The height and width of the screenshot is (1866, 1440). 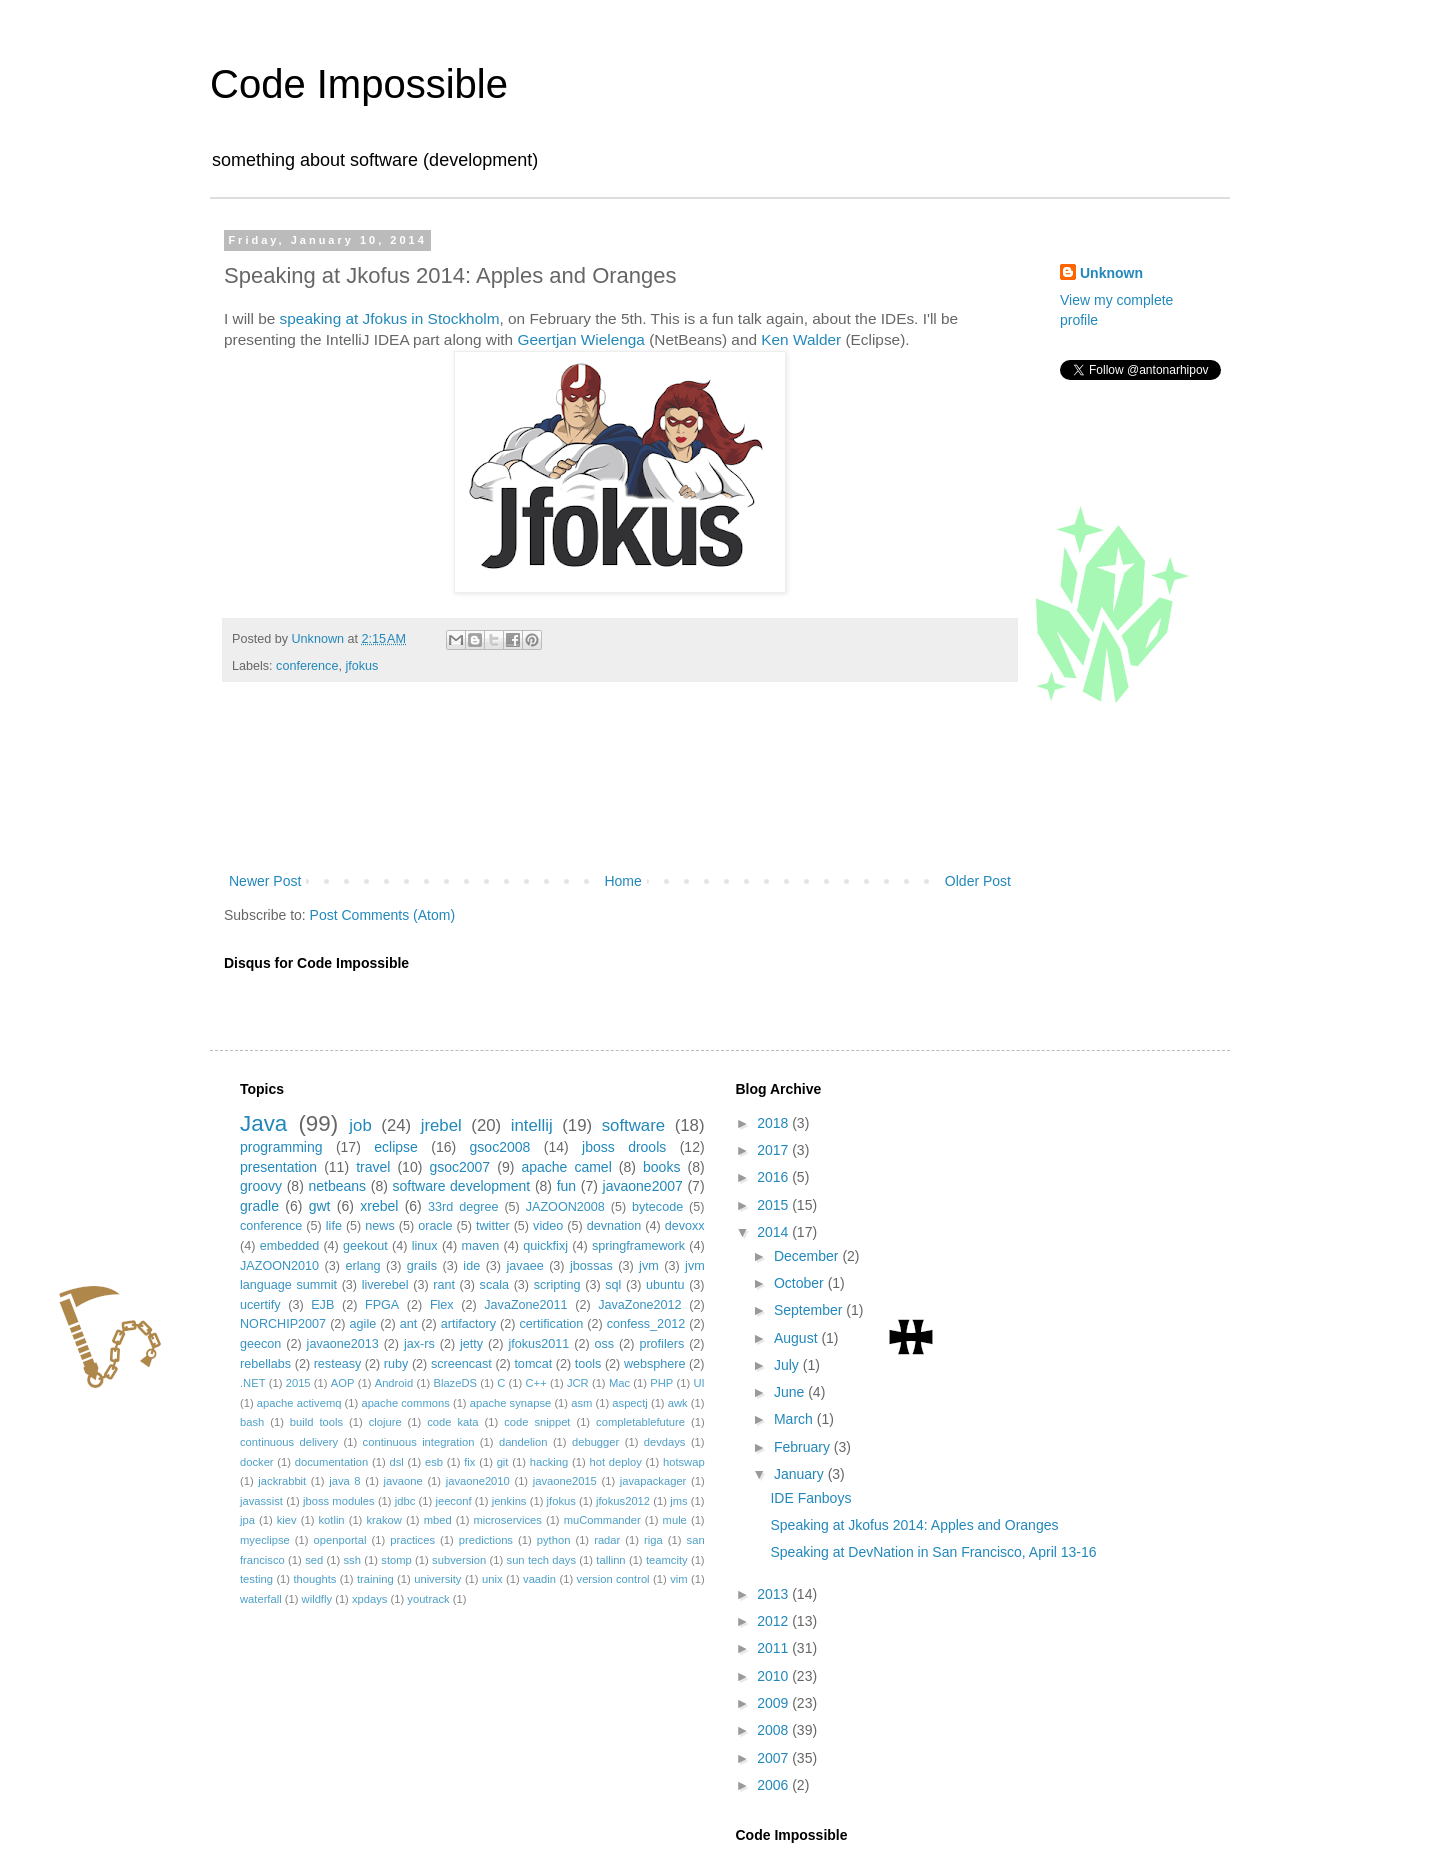 I want to click on indicates a cursed or unholy location, so click(x=911, y=1337).